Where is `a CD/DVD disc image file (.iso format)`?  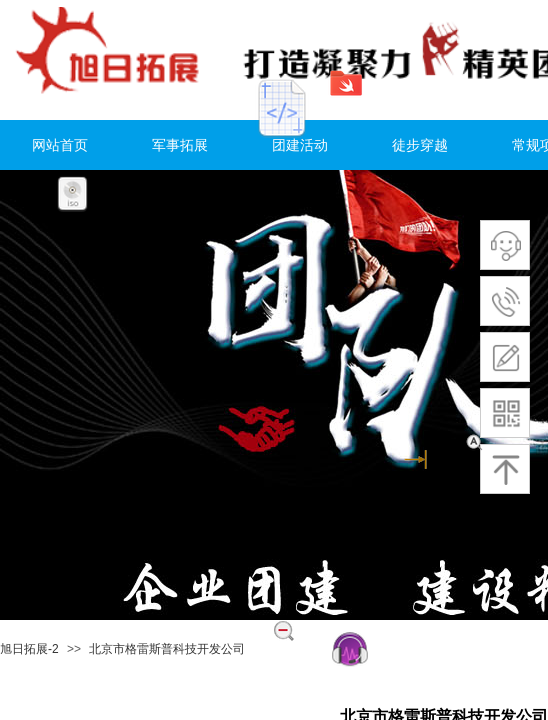 a CD/DVD disc image file (.iso format) is located at coordinates (72, 193).